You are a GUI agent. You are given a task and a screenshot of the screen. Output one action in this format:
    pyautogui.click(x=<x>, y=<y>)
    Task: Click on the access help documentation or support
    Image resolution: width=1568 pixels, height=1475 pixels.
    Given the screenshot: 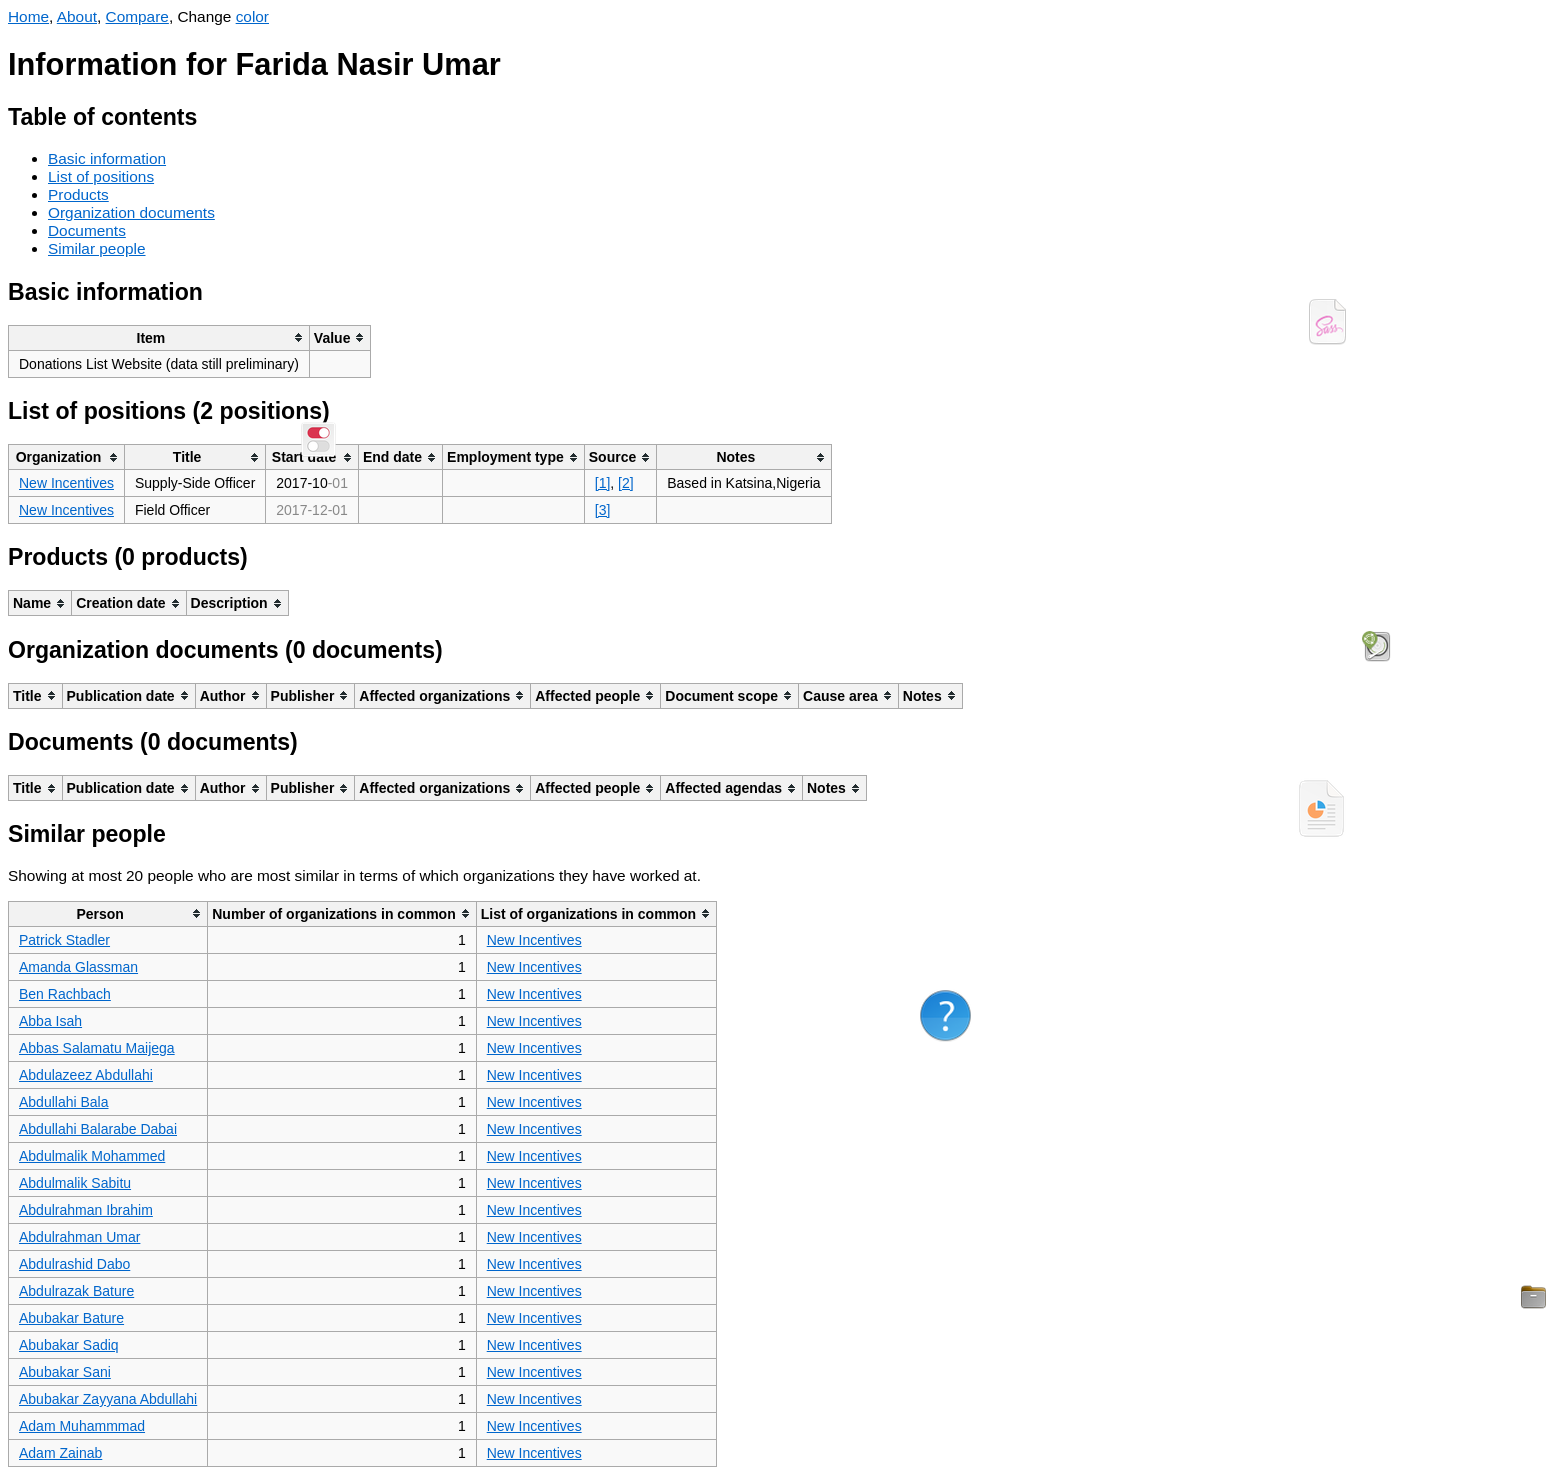 What is the action you would take?
    pyautogui.click(x=945, y=1015)
    